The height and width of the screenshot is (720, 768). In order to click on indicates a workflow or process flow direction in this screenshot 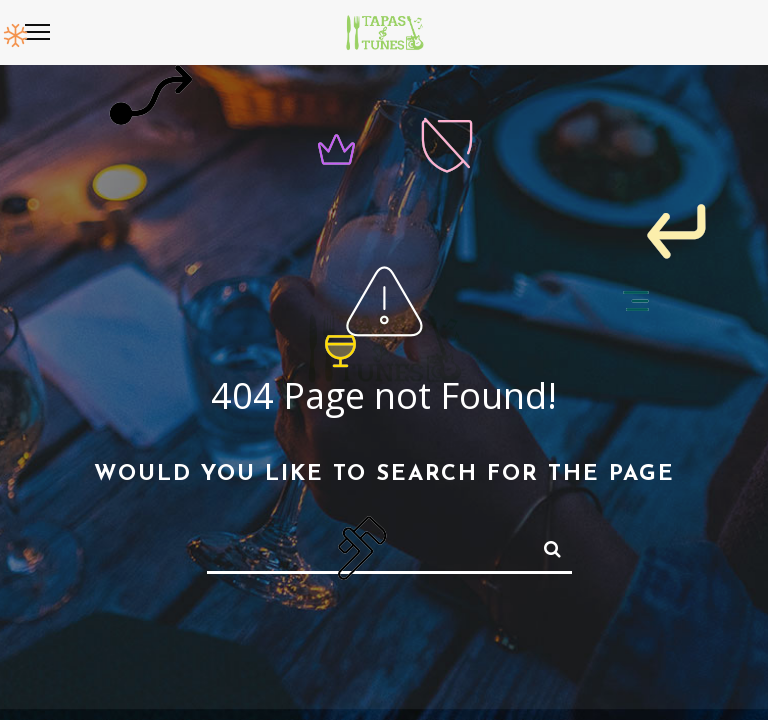, I will do `click(149, 96)`.